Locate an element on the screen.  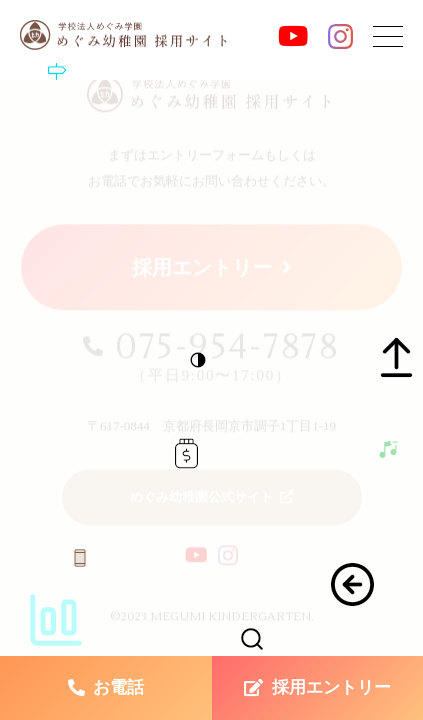
adjust screen brightness is located at coordinates (198, 360).